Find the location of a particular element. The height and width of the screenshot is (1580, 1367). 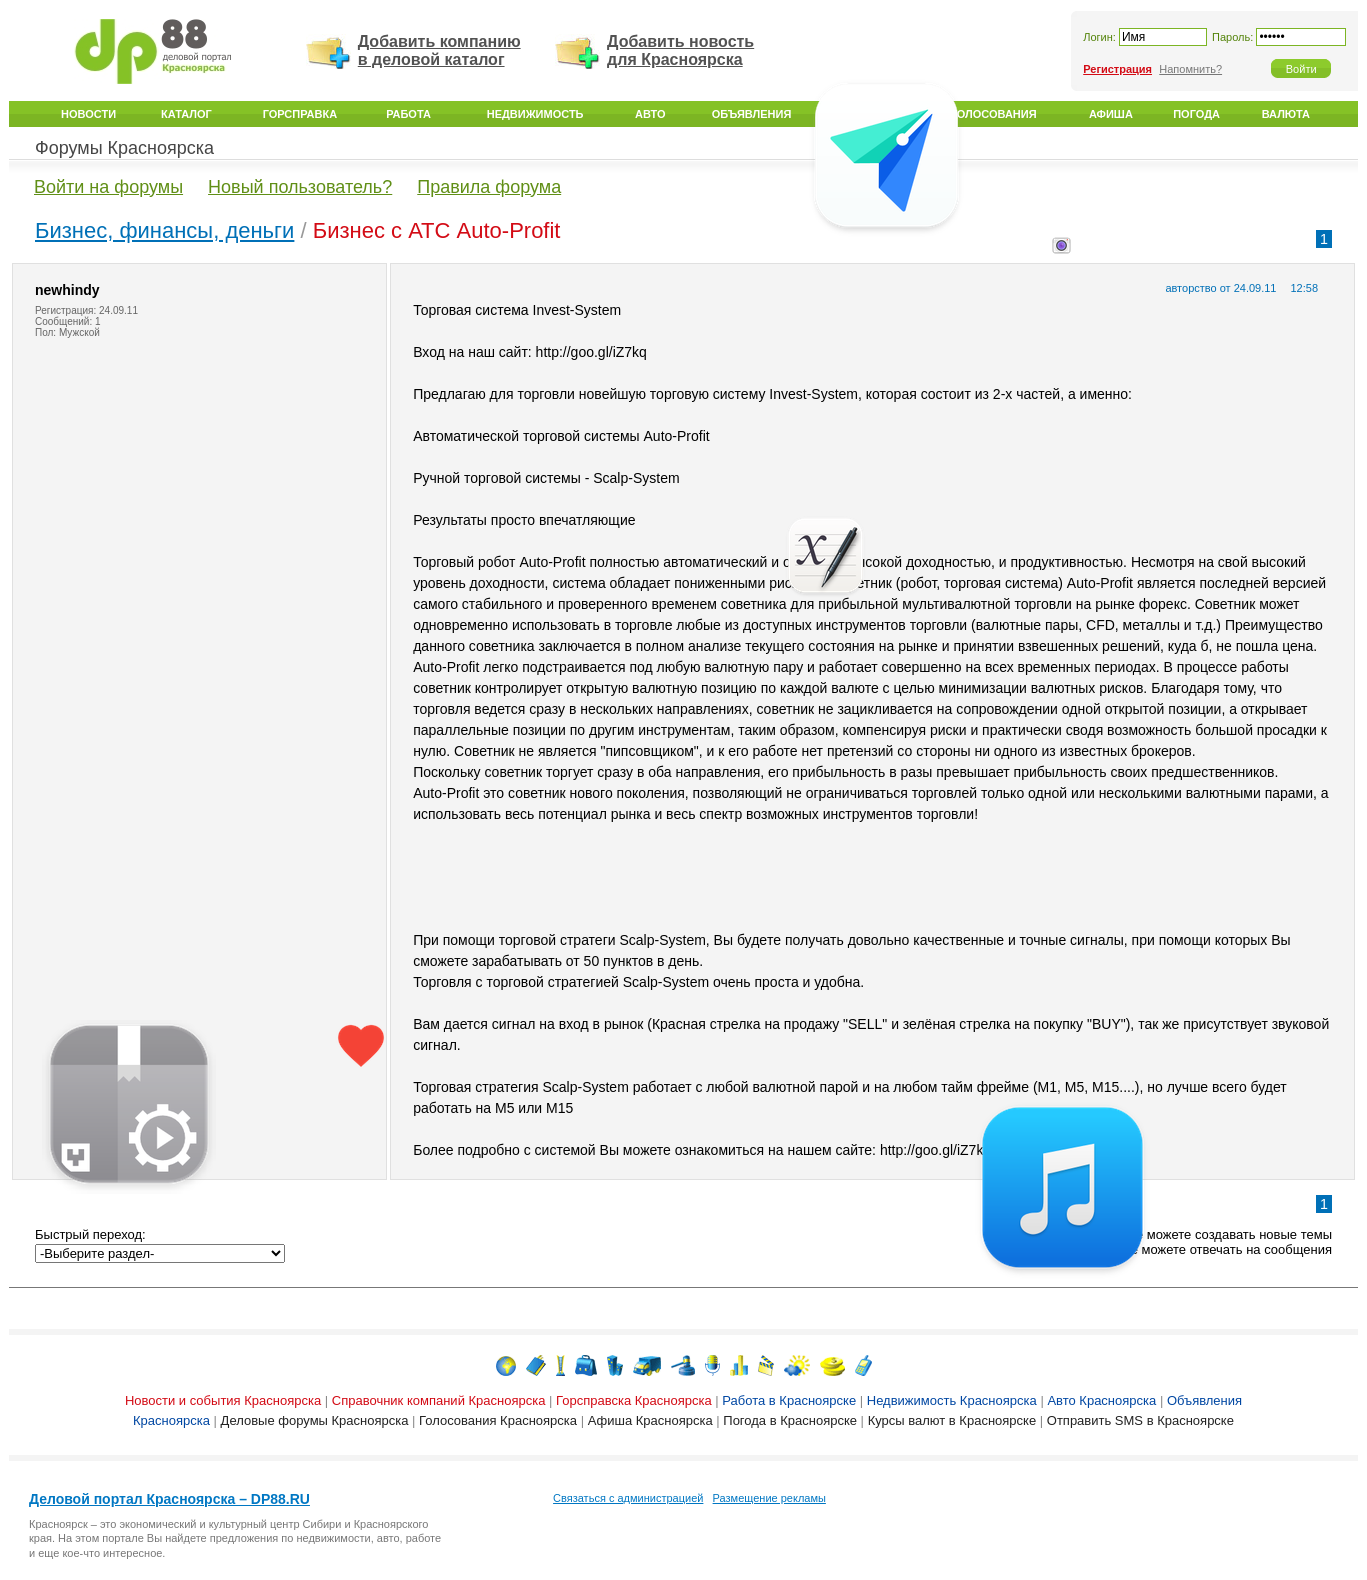

open Xournal++ note-taking app is located at coordinates (825, 555).